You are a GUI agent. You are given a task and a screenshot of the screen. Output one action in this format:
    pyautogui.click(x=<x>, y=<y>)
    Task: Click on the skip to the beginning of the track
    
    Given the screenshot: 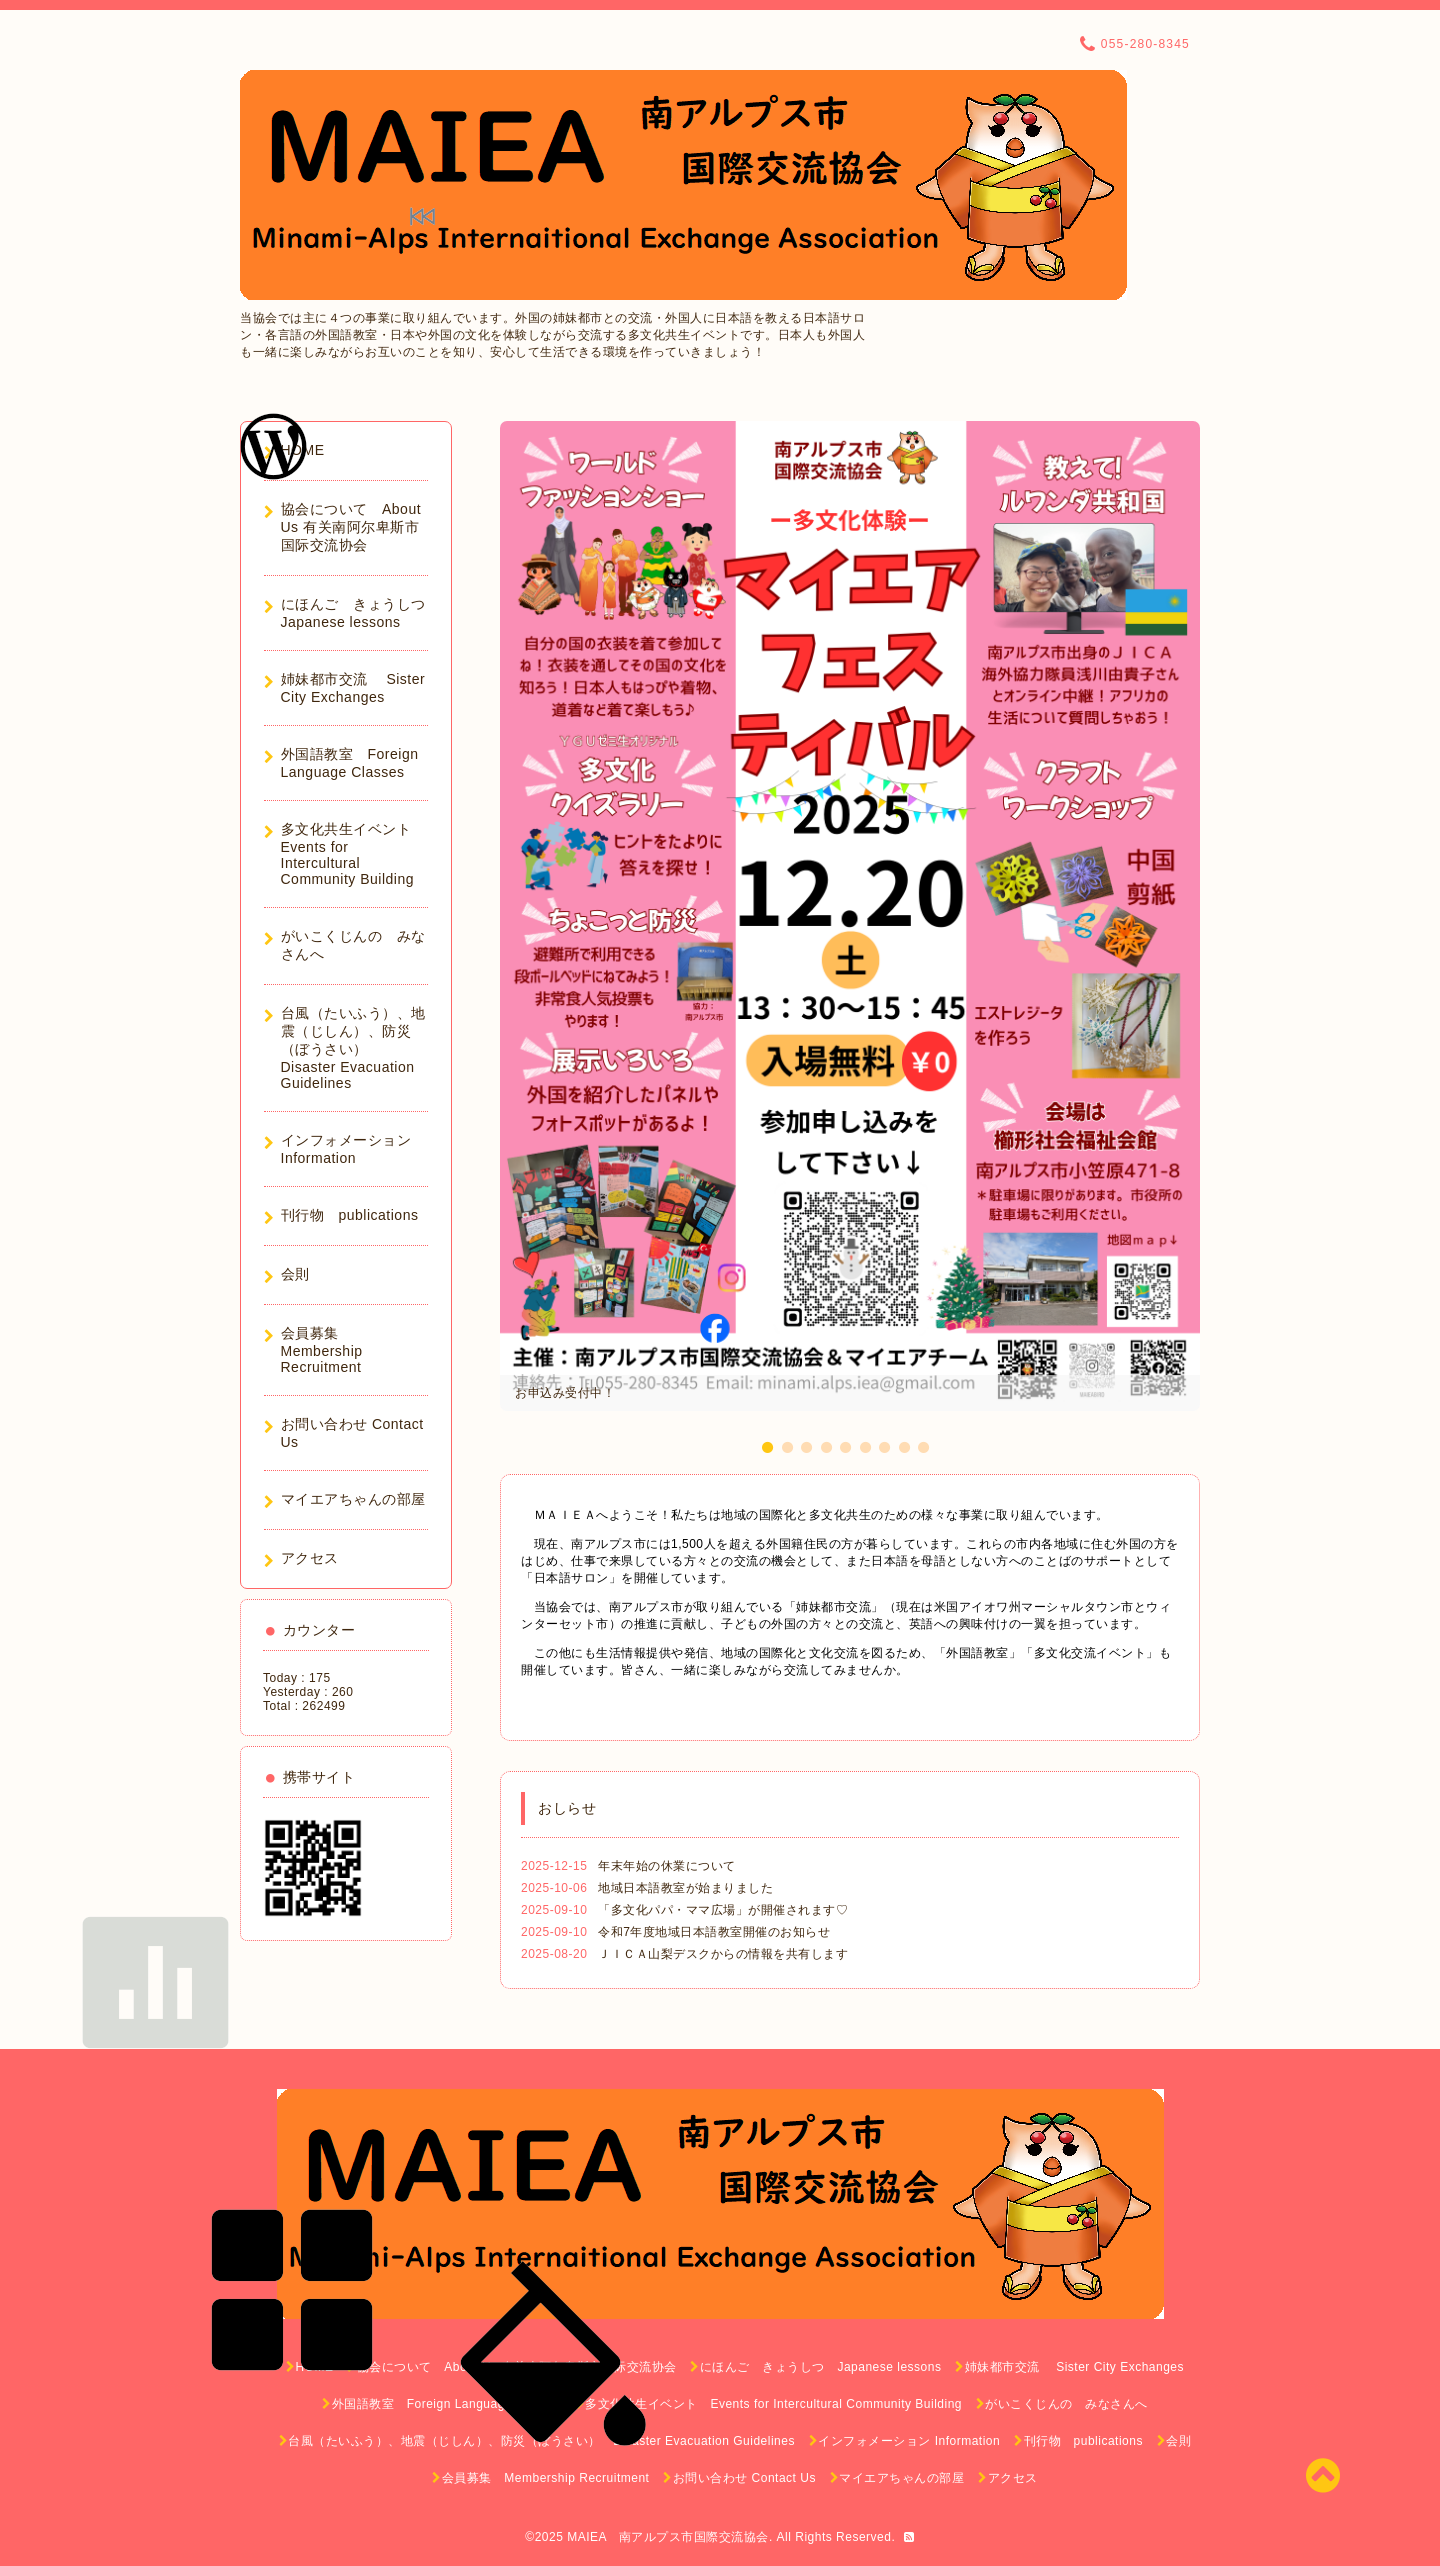 What is the action you would take?
    pyautogui.click(x=422, y=216)
    